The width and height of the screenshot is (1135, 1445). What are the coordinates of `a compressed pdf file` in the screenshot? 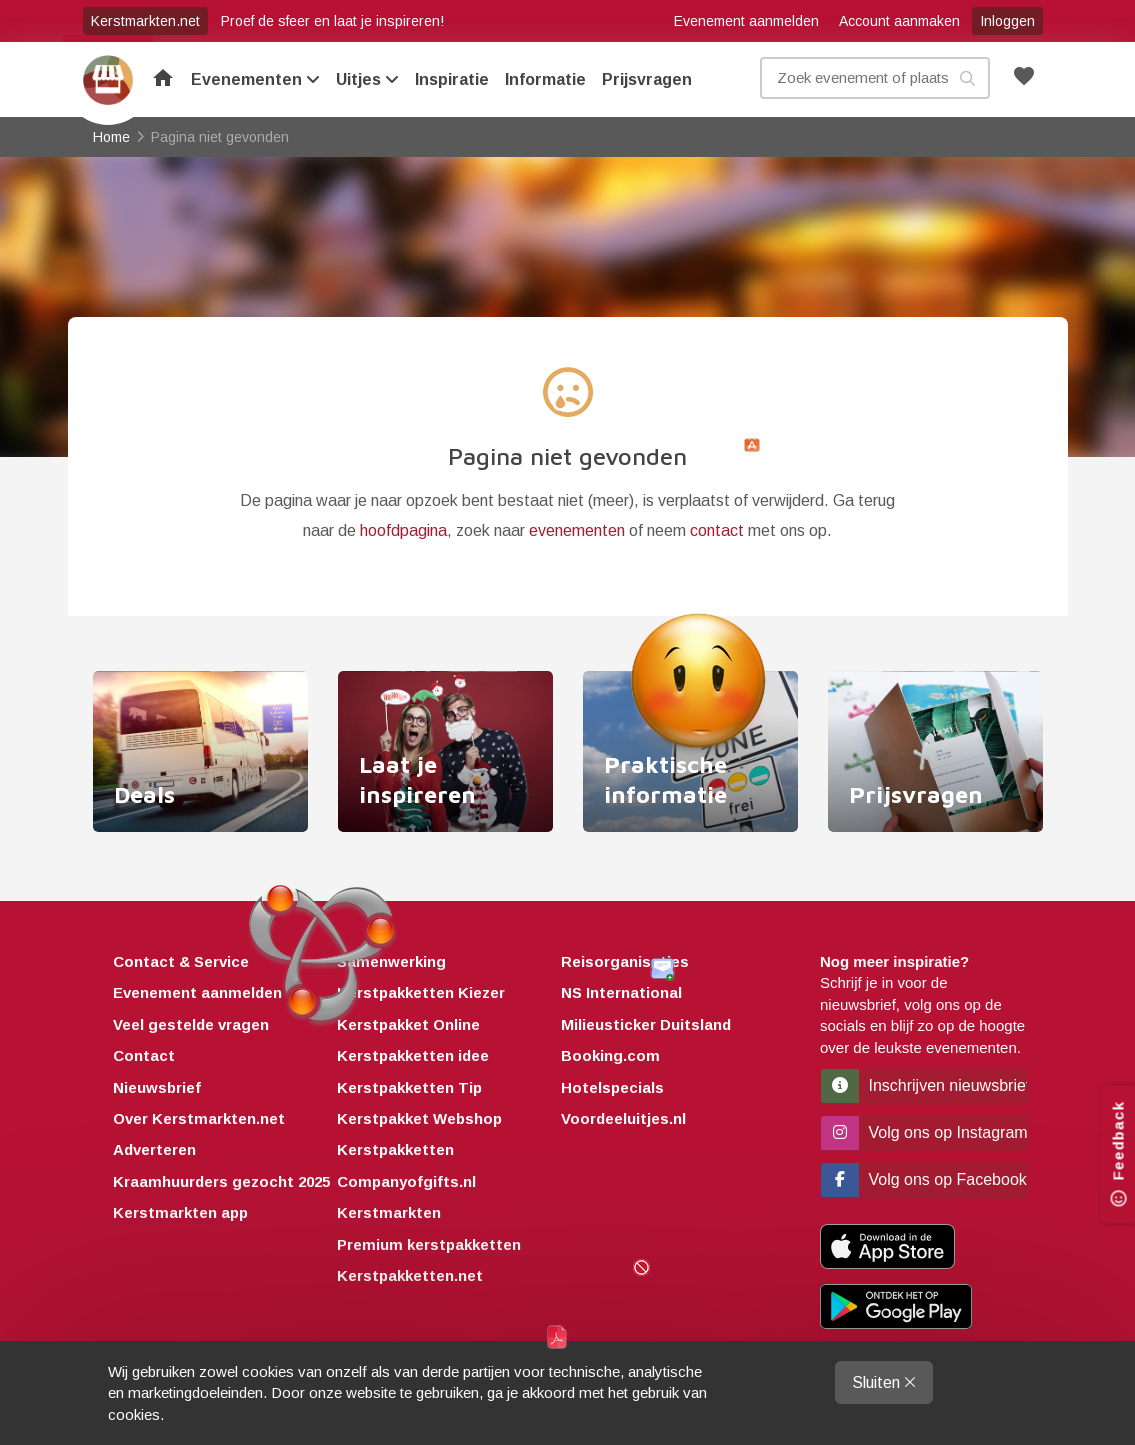 It's located at (557, 1337).